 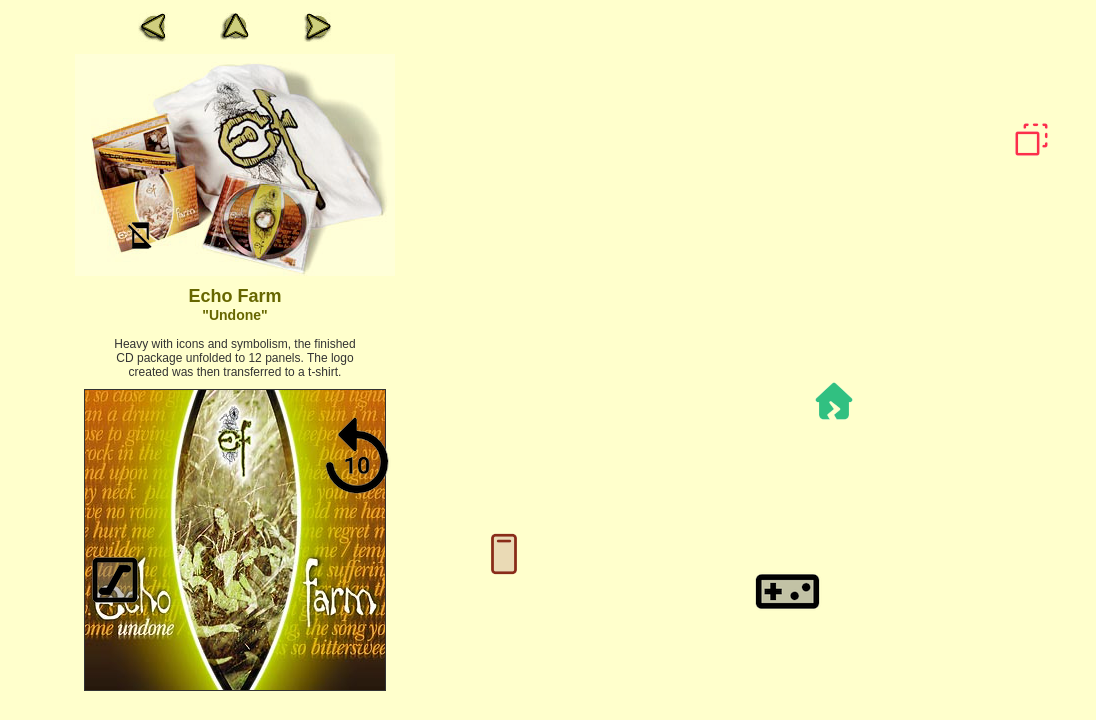 What do you see at coordinates (357, 458) in the screenshot?
I see `rewind 10 seconds` at bounding box center [357, 458].